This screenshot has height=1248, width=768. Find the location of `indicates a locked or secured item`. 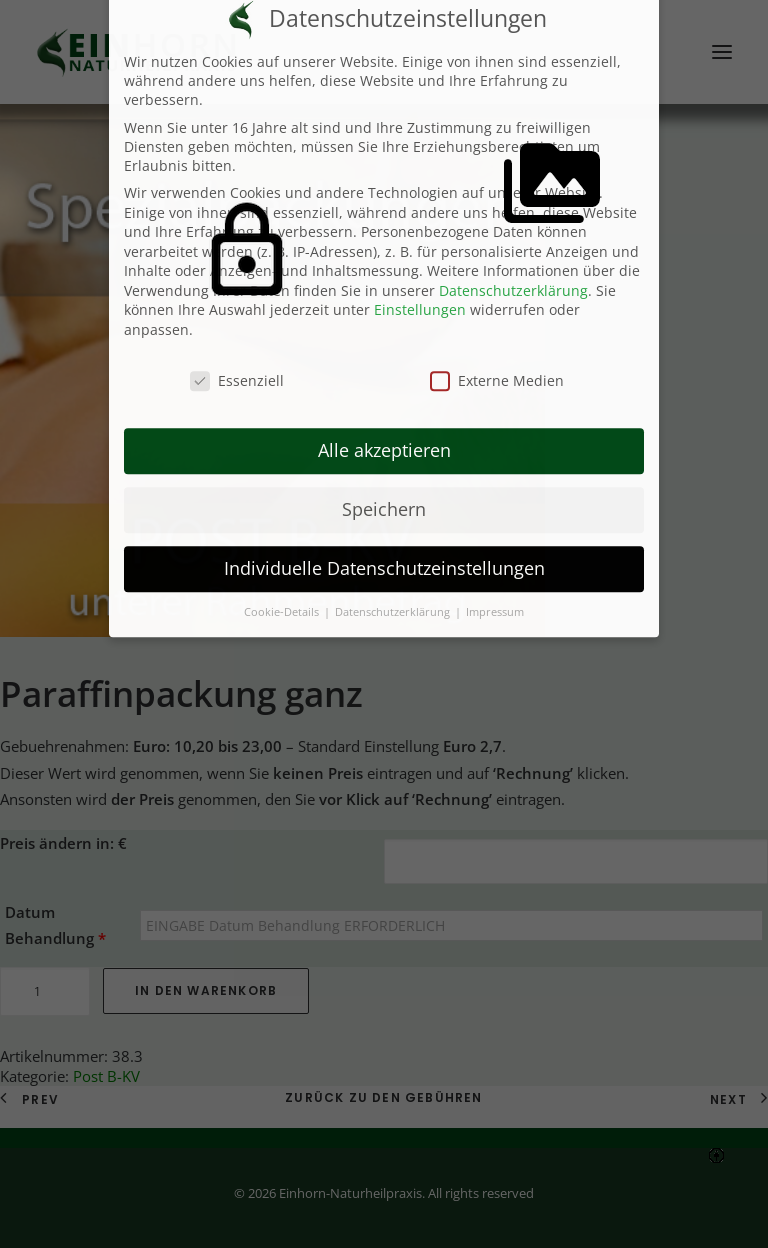

indicates a locked or secured item is located at coordinates (247, 251).